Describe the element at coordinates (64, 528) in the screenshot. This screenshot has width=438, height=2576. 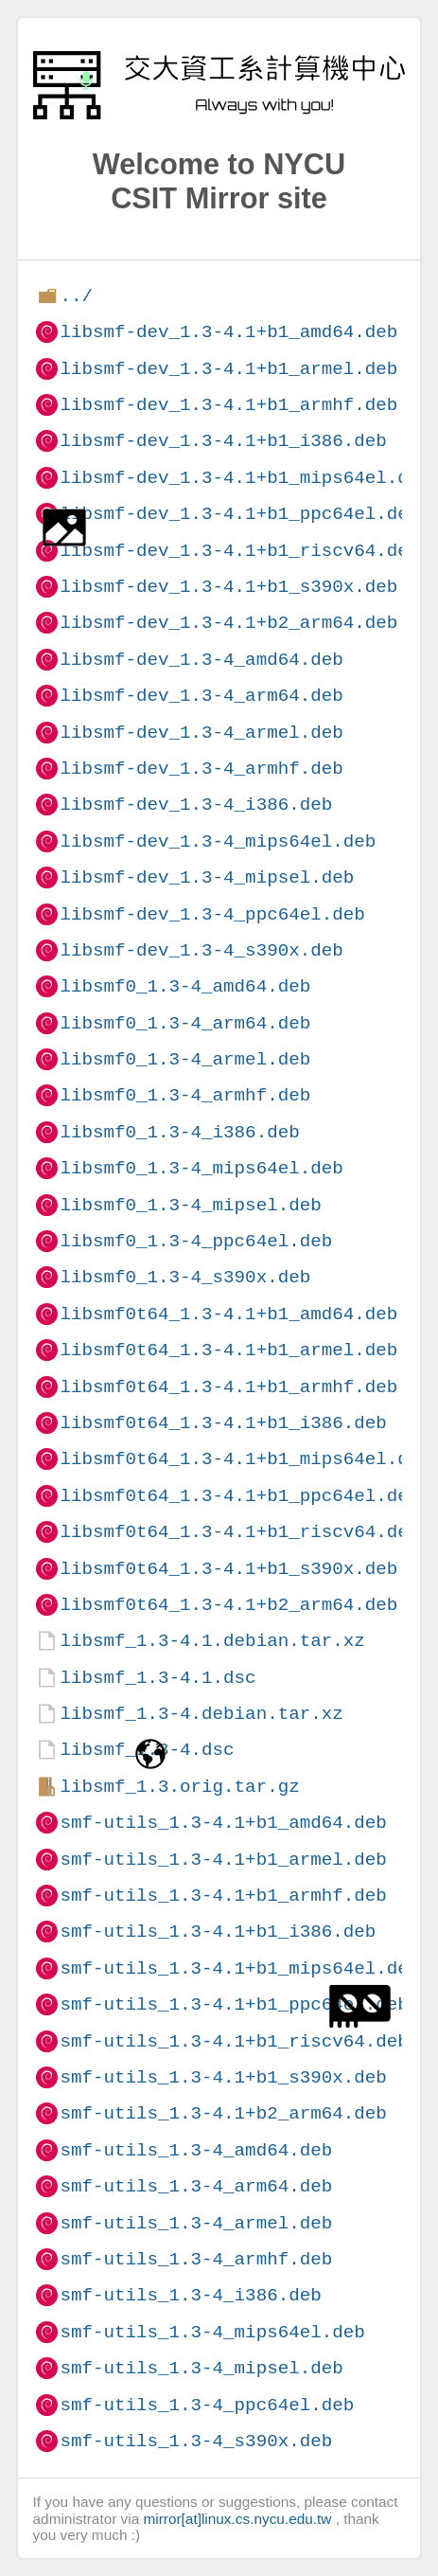
I see `view image or photo` at that location.